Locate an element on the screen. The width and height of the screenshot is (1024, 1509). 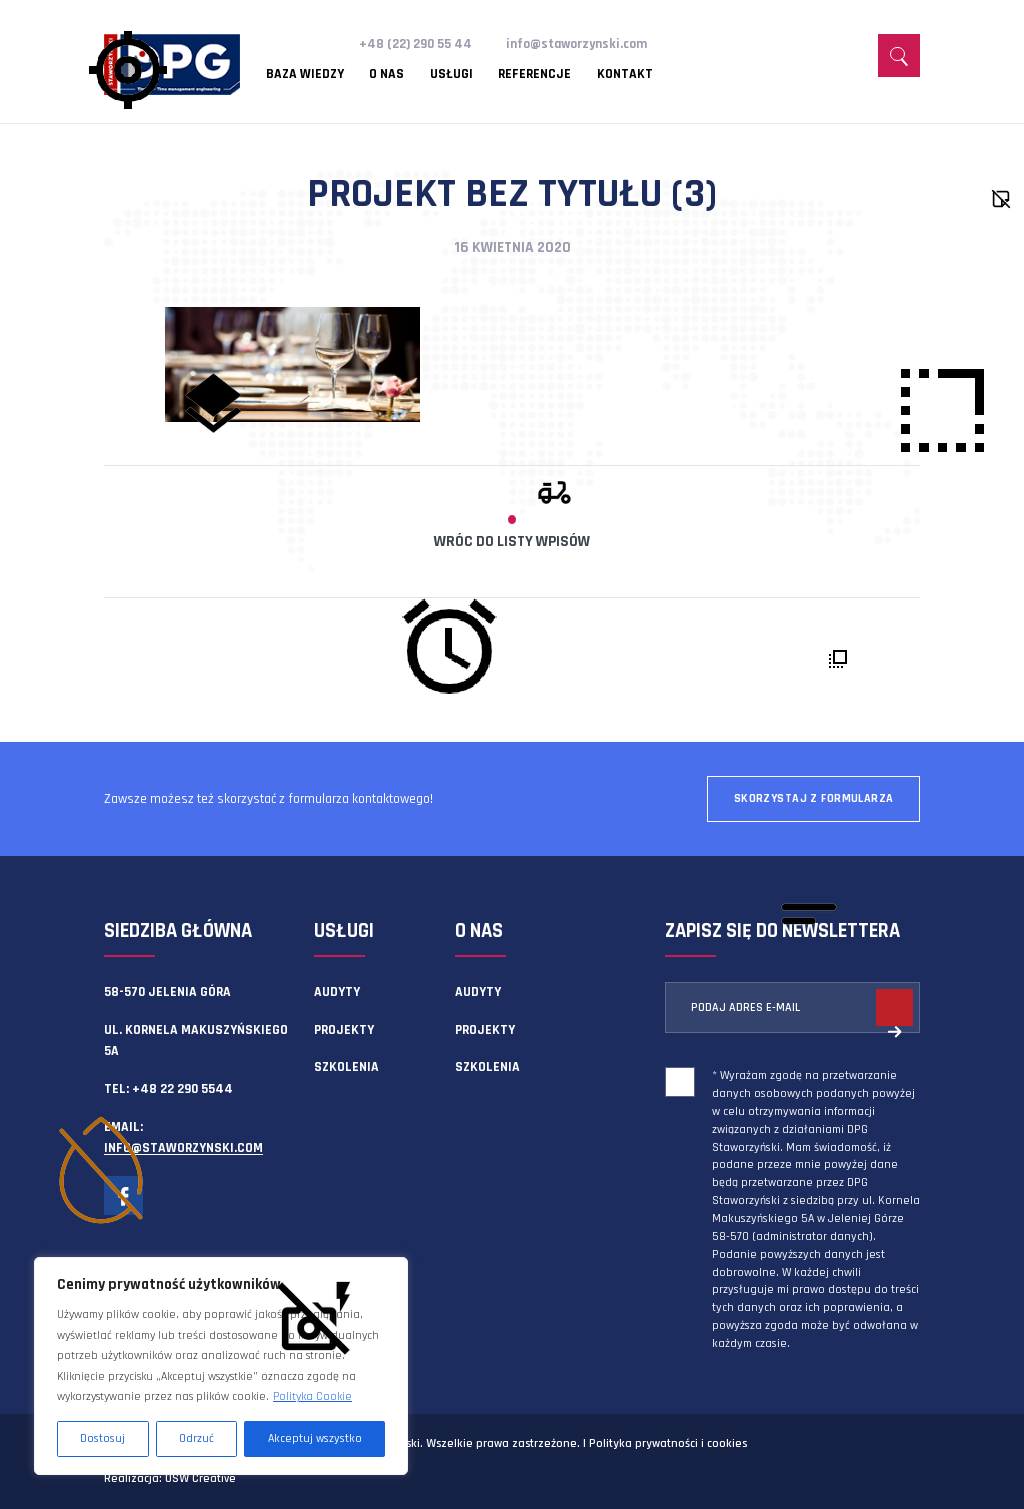
disable camera flash is located at coordinates (316, 1316).